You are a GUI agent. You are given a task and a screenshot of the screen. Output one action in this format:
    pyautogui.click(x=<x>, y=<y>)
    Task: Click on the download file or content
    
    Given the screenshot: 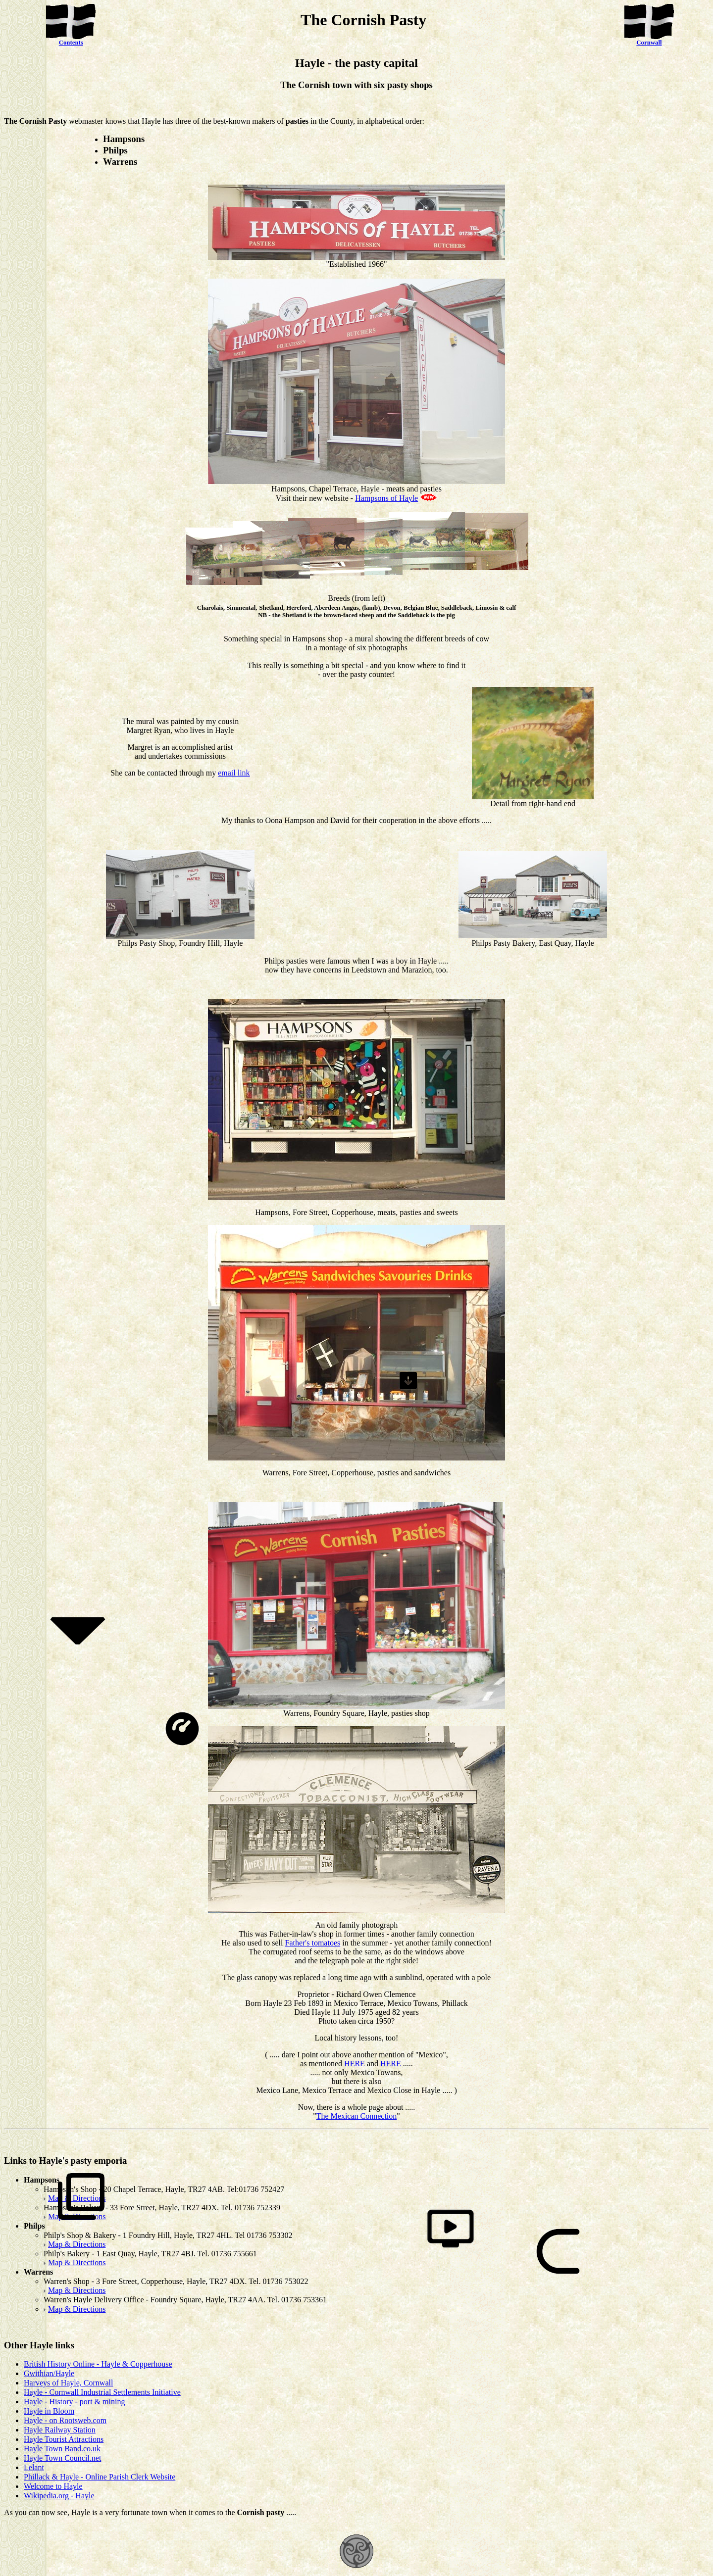 What is the action you would take?
    pyautogui.click(x=408, y=1380)
    